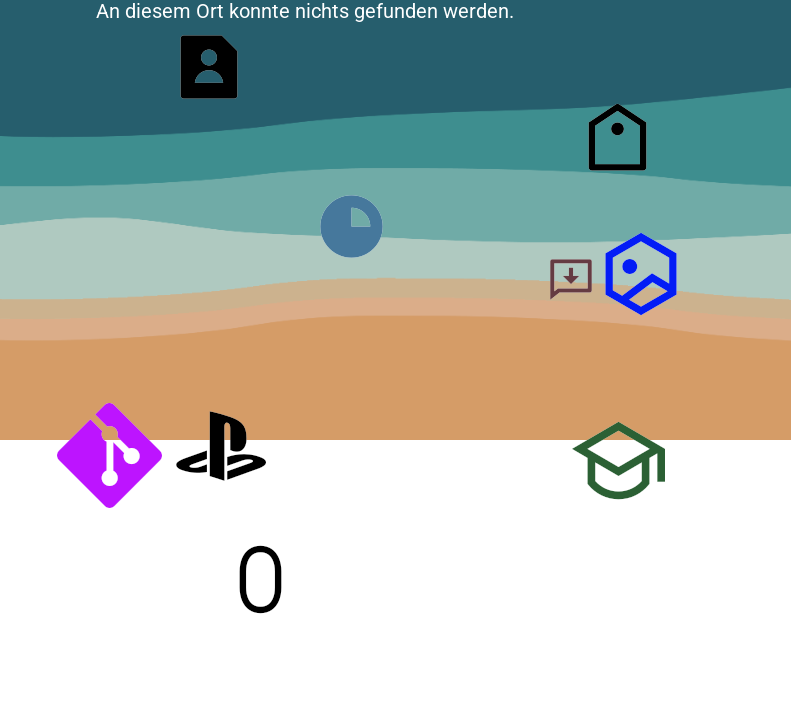 This screenshot has width=791, height=720. What do you see at coordinates (351, 226) in the screenshot?
I see `indicates 25% progress or completion status` at bounding box center [351, 226].